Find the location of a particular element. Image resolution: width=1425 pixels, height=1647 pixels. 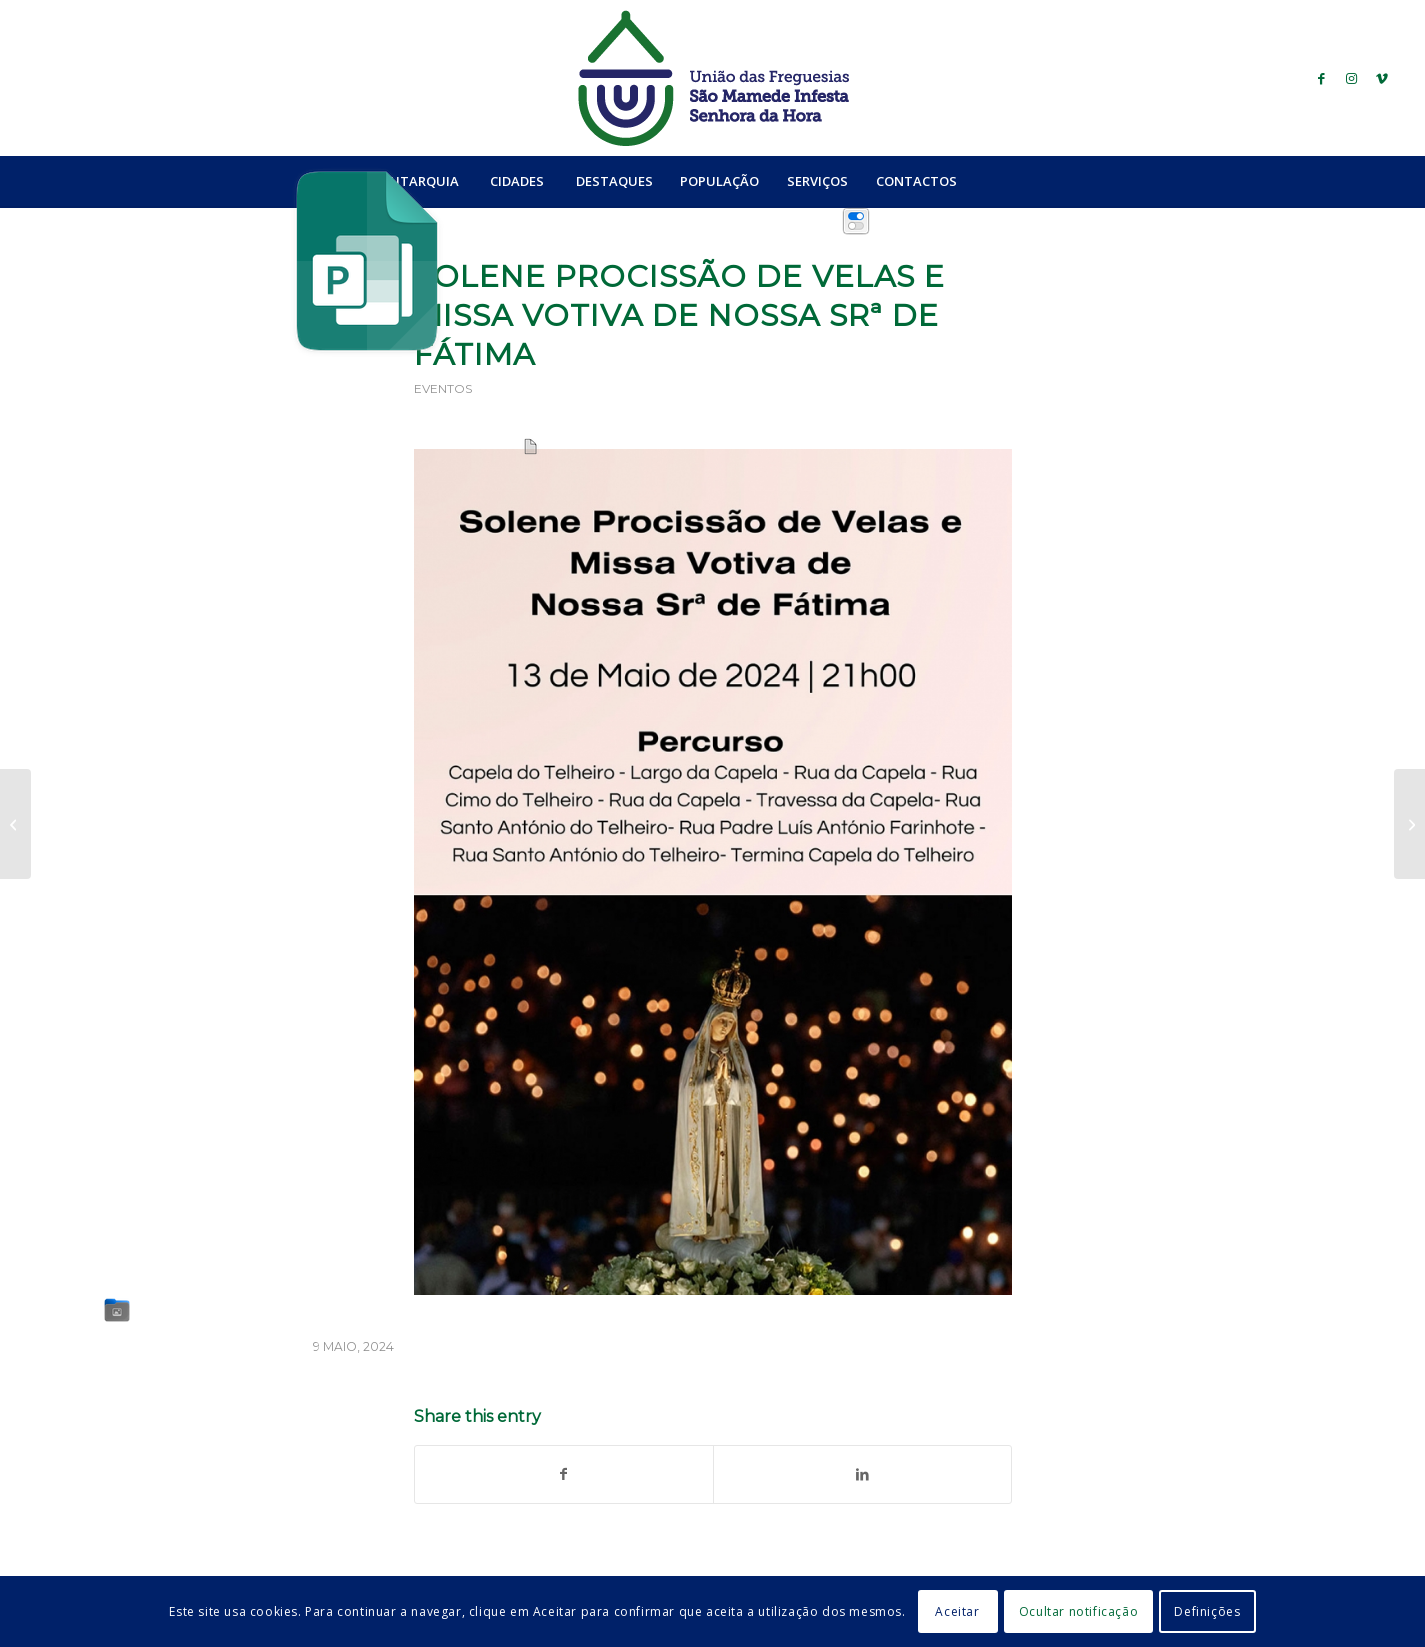

open the pictures folder is located at coordinates (117, 1310).